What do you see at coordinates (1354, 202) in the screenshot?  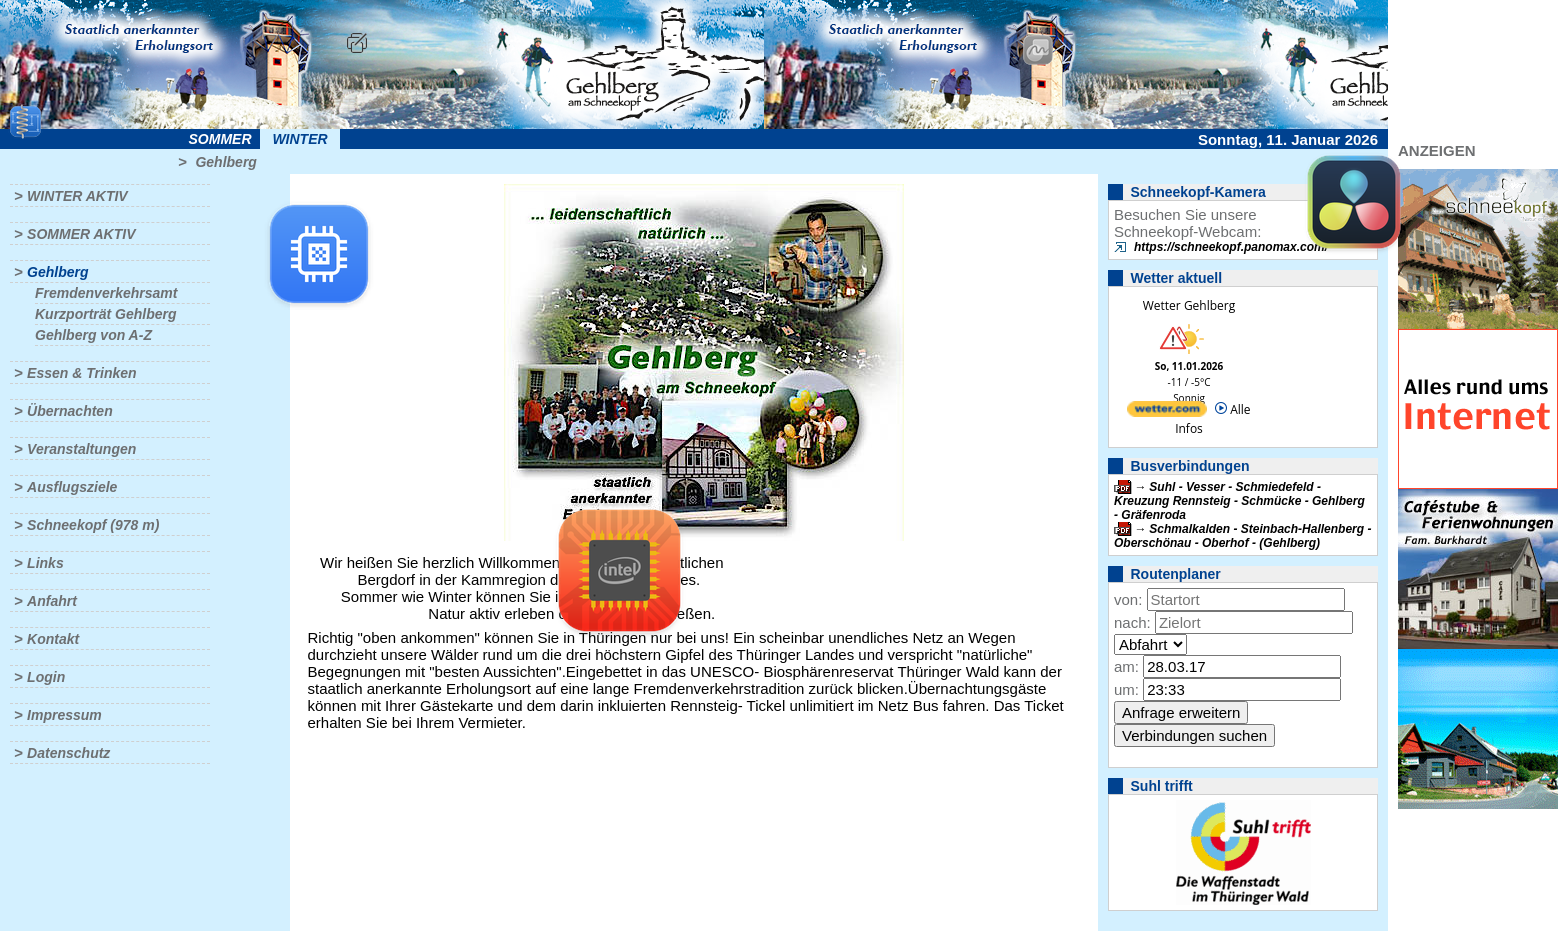 I see `open DaVinci Resolve video editing application` at bounding box center [1354, 202].